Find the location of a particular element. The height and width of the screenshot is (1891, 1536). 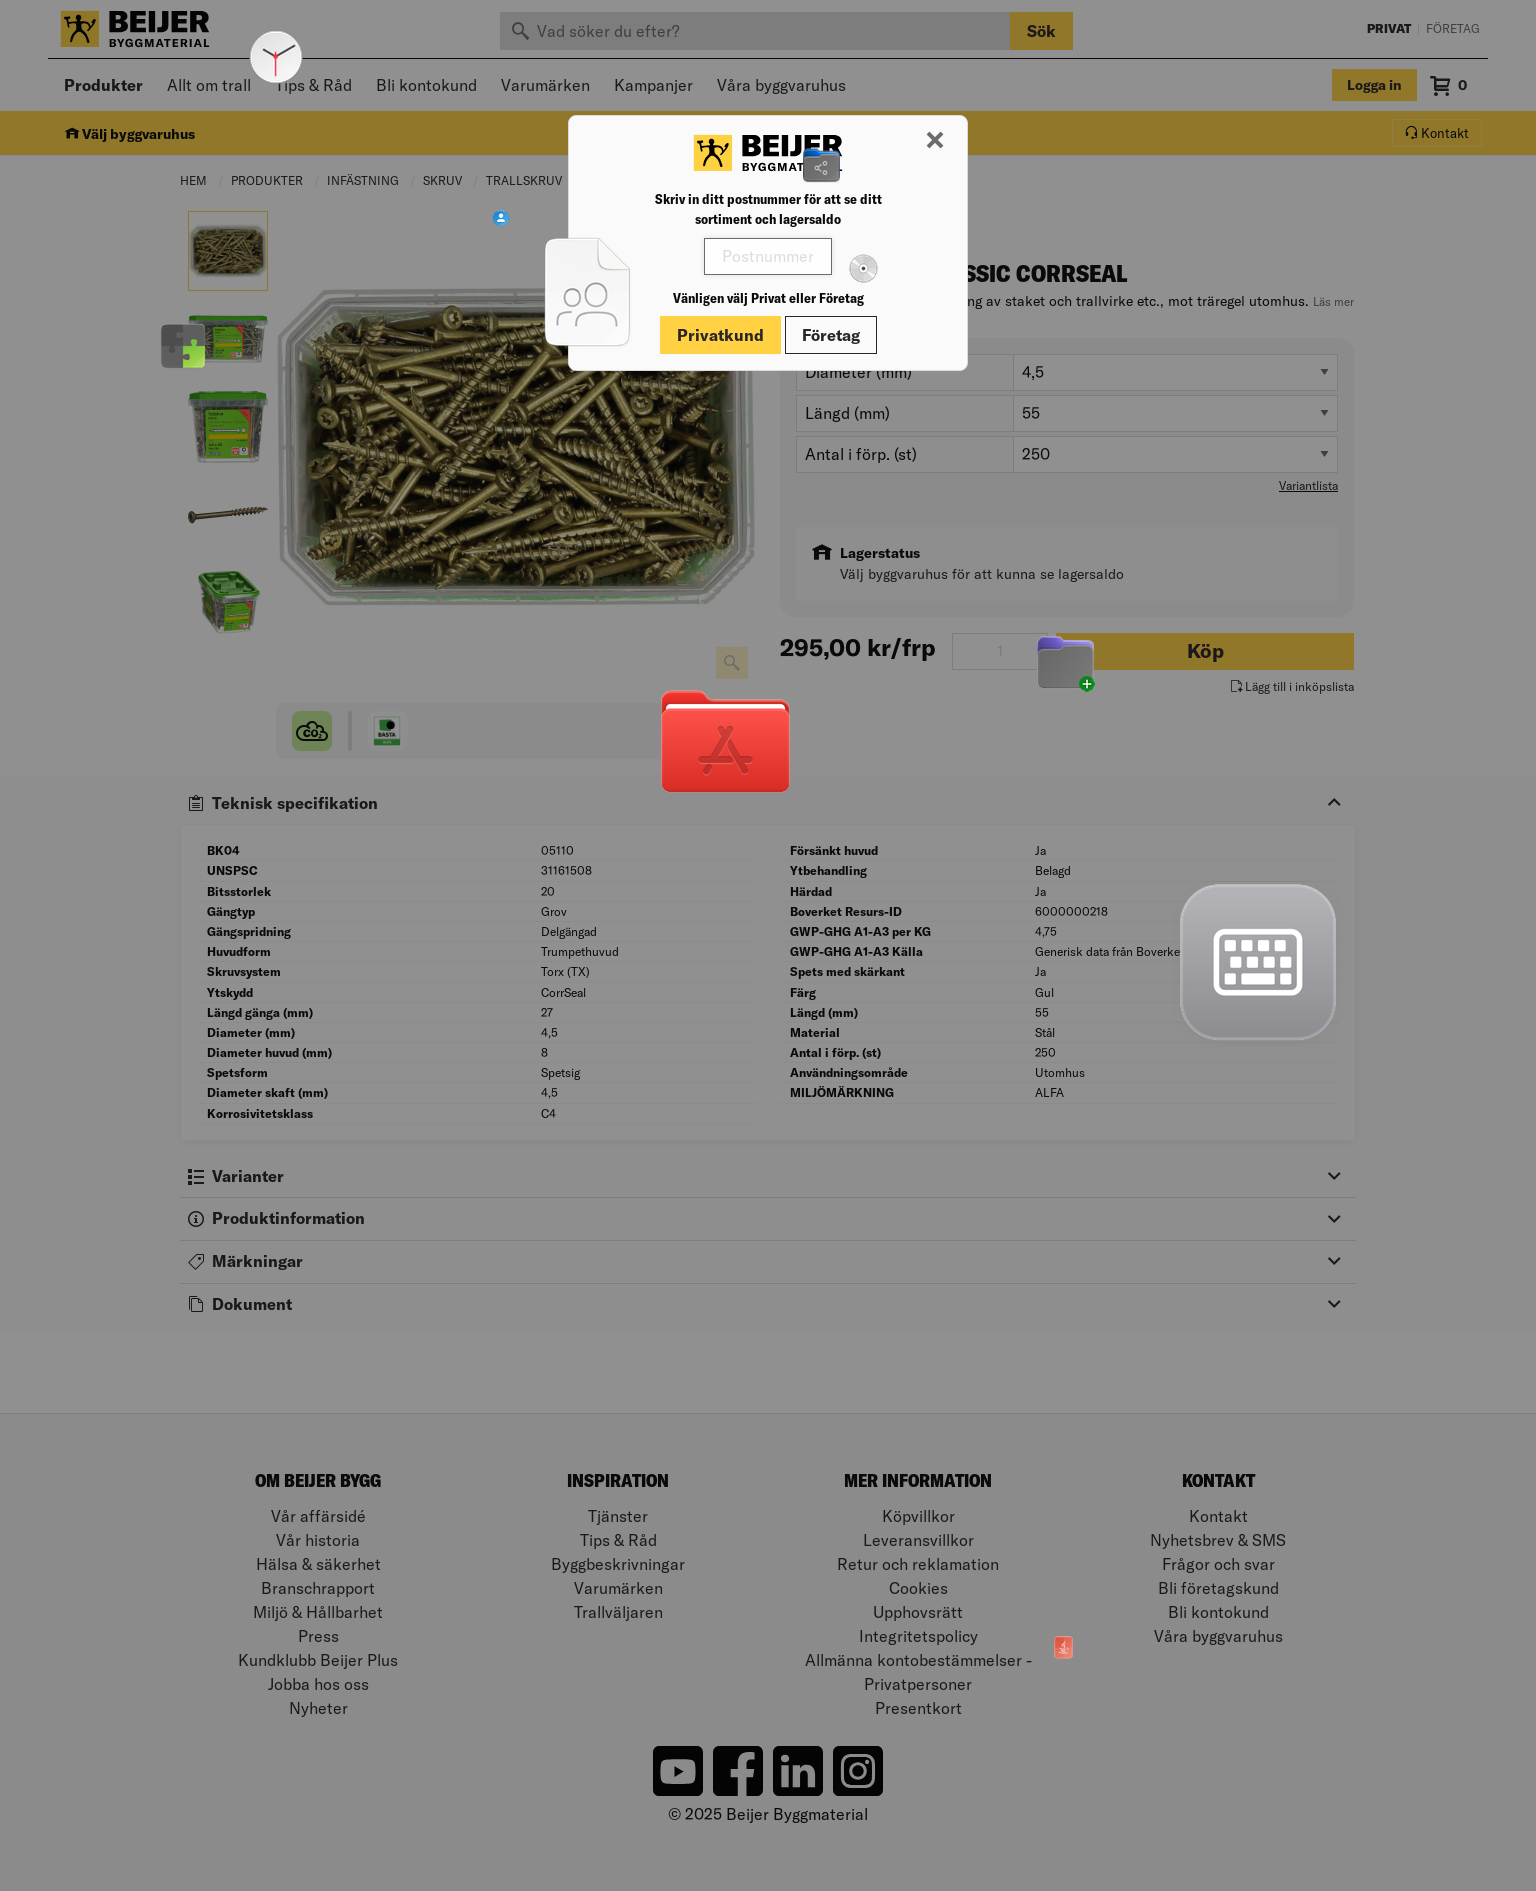

open your public shared folder is located at coordinates (821, 164).